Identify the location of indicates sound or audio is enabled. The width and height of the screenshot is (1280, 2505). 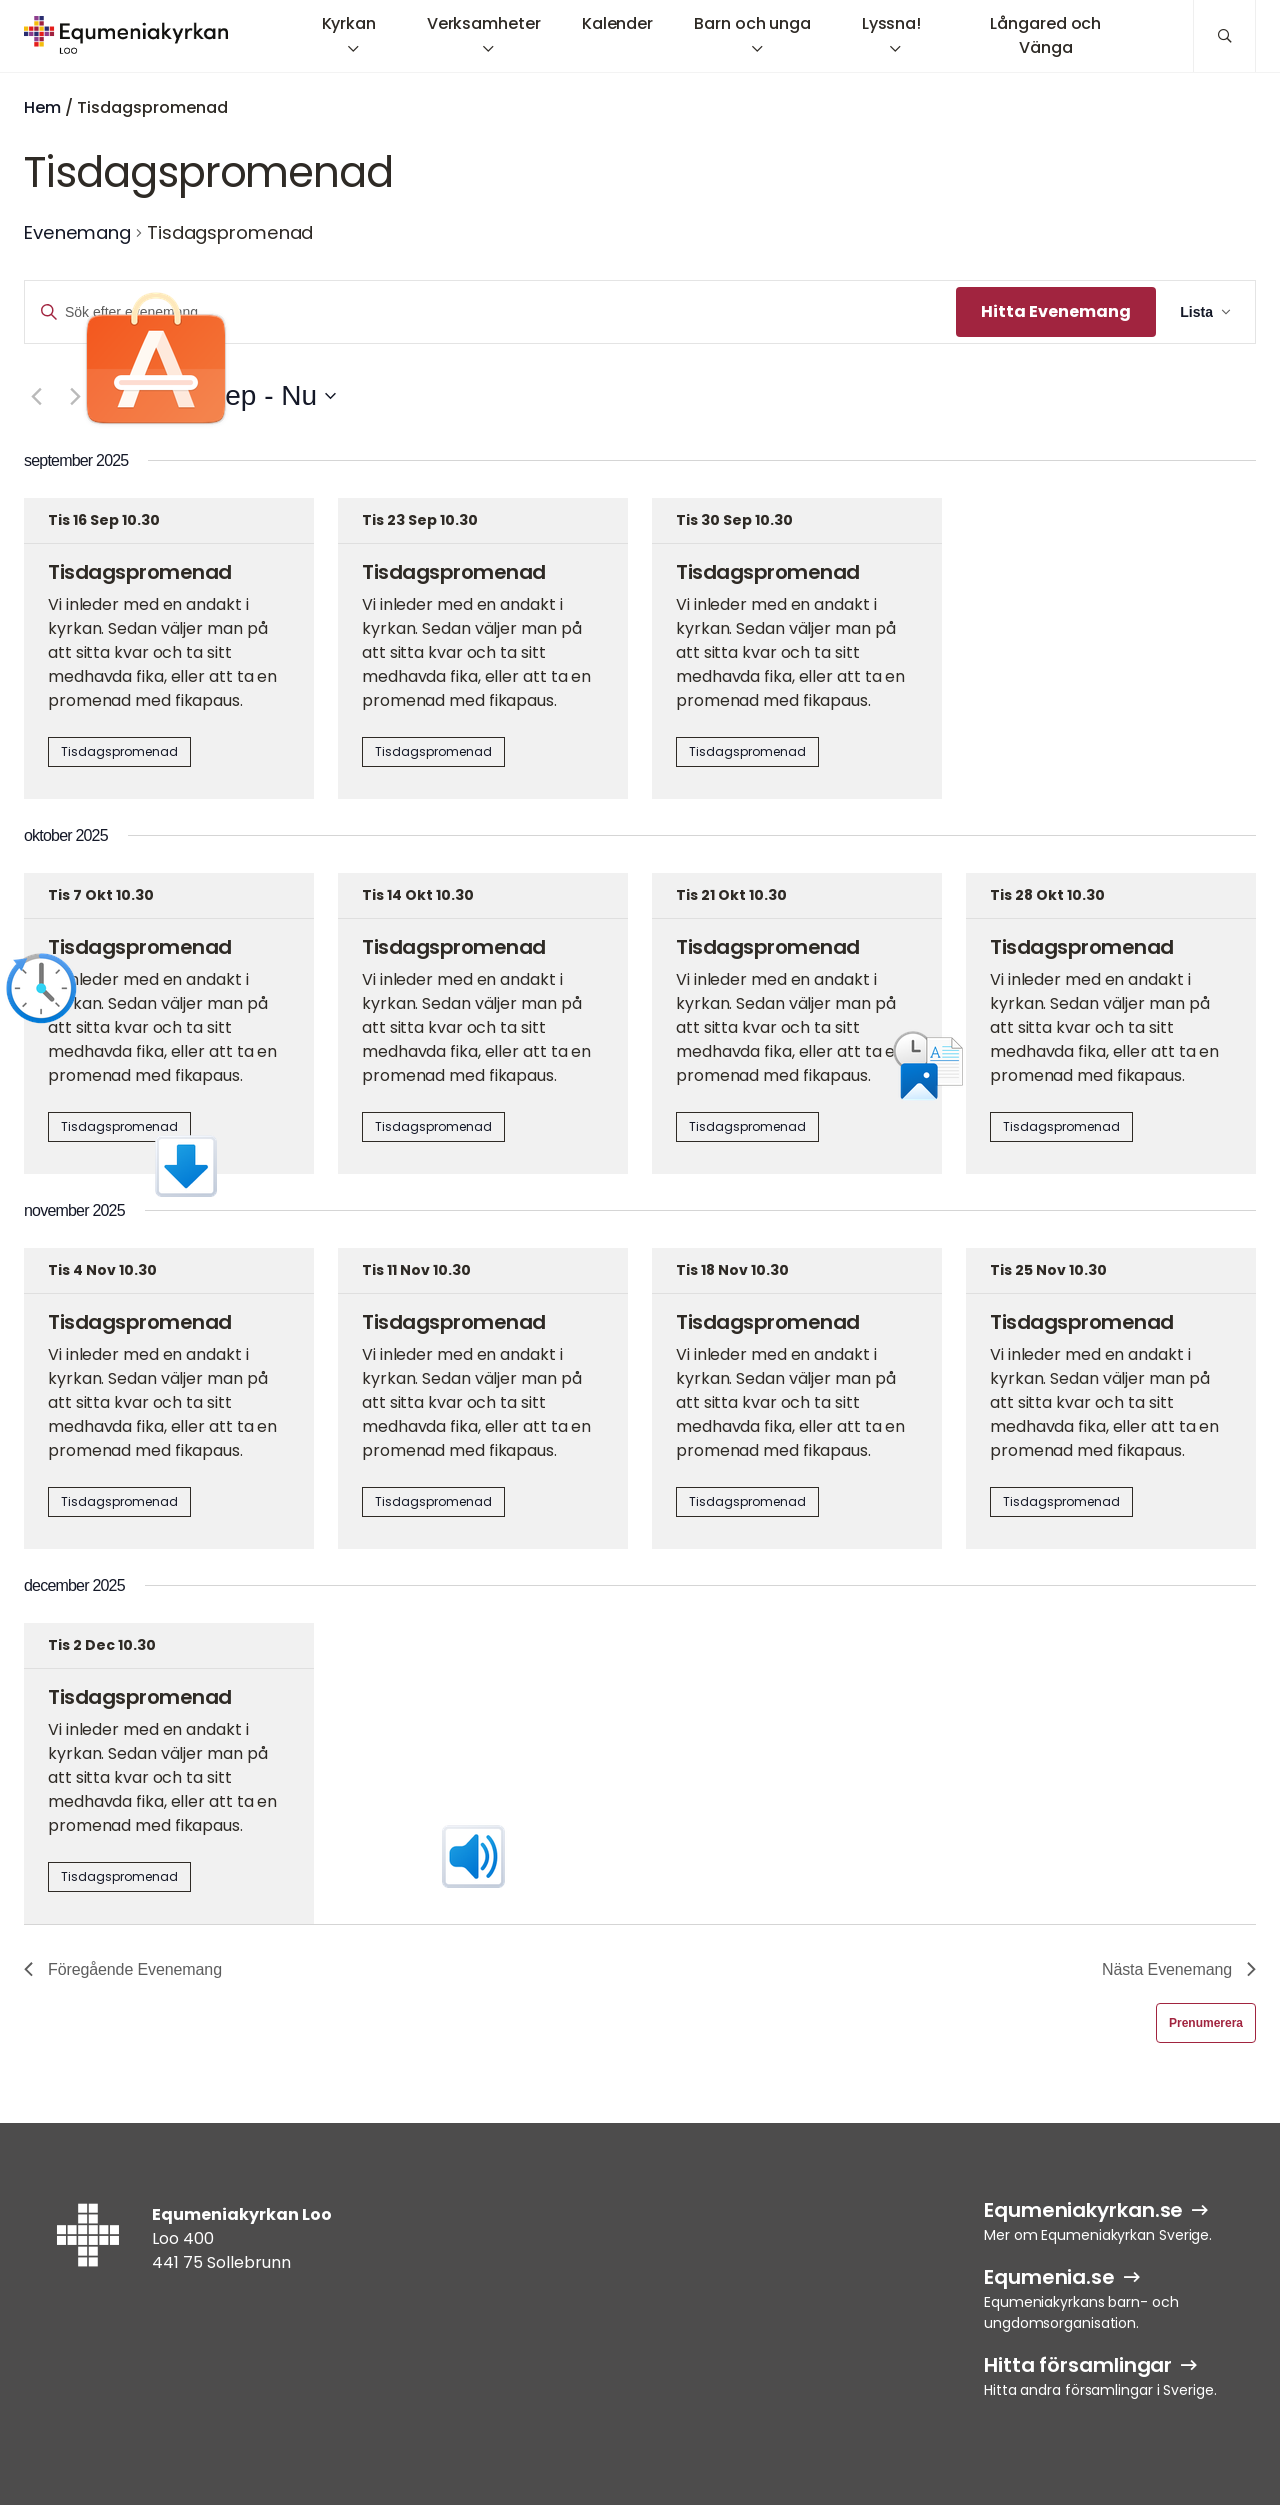
(522, 1807).